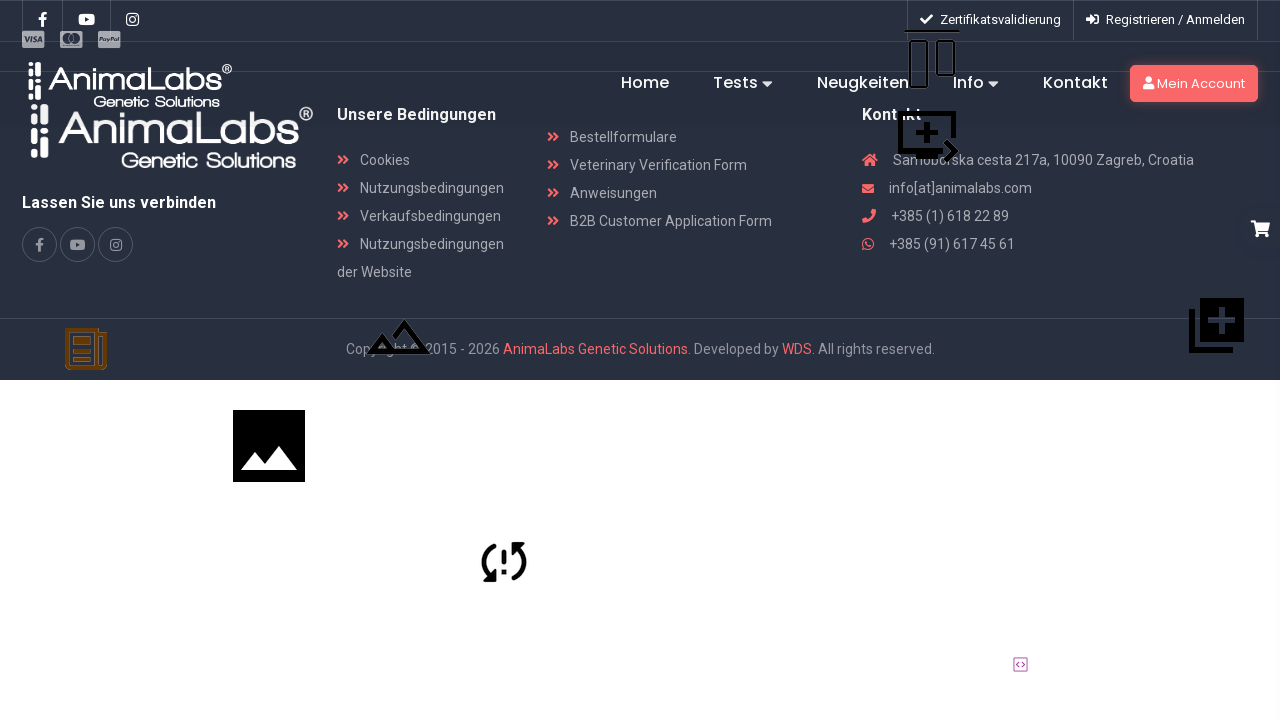  Describe the element at coordinates (269, 446) in the screenshot. I see `view photos or images` at that location.